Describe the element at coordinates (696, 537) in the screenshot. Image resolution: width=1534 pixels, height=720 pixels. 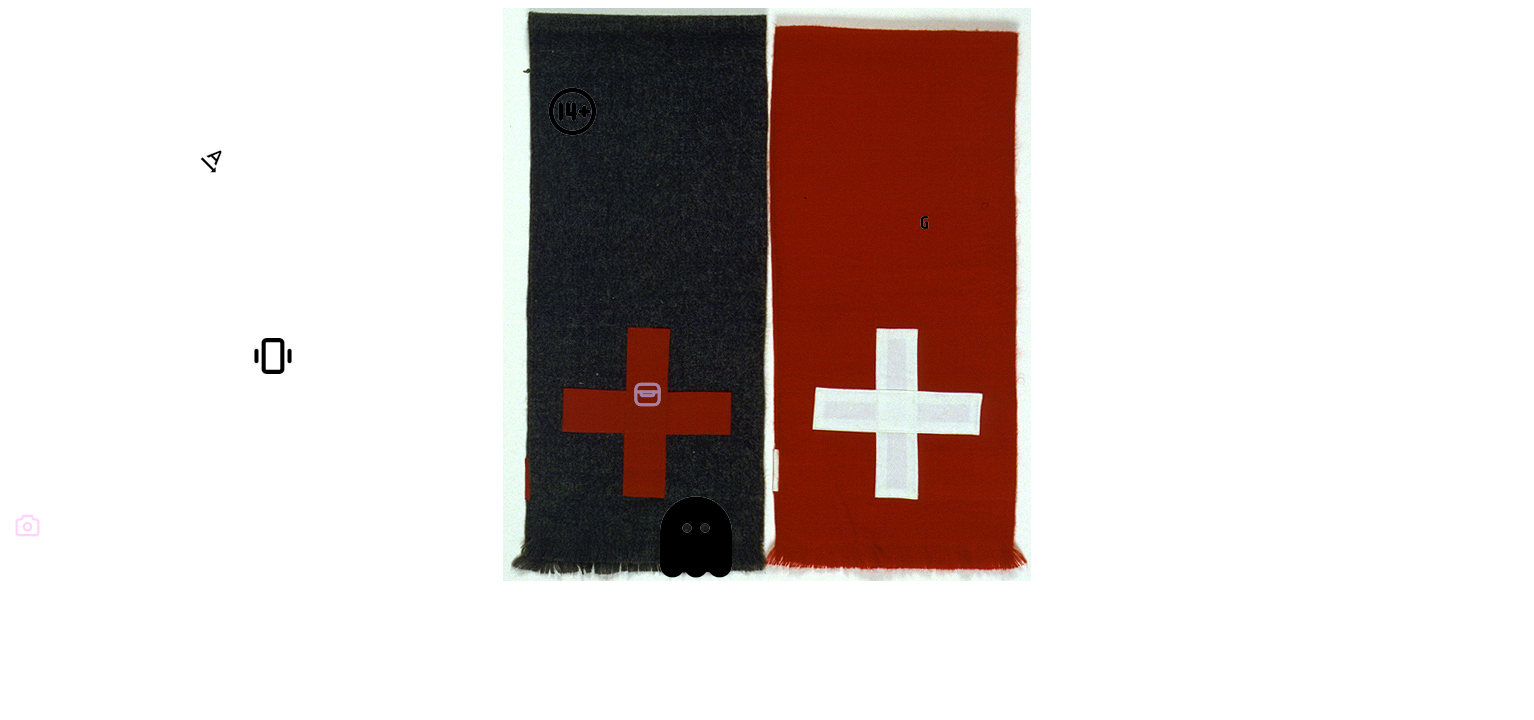
I see `indicates ghost mode or invisible status` at that location.